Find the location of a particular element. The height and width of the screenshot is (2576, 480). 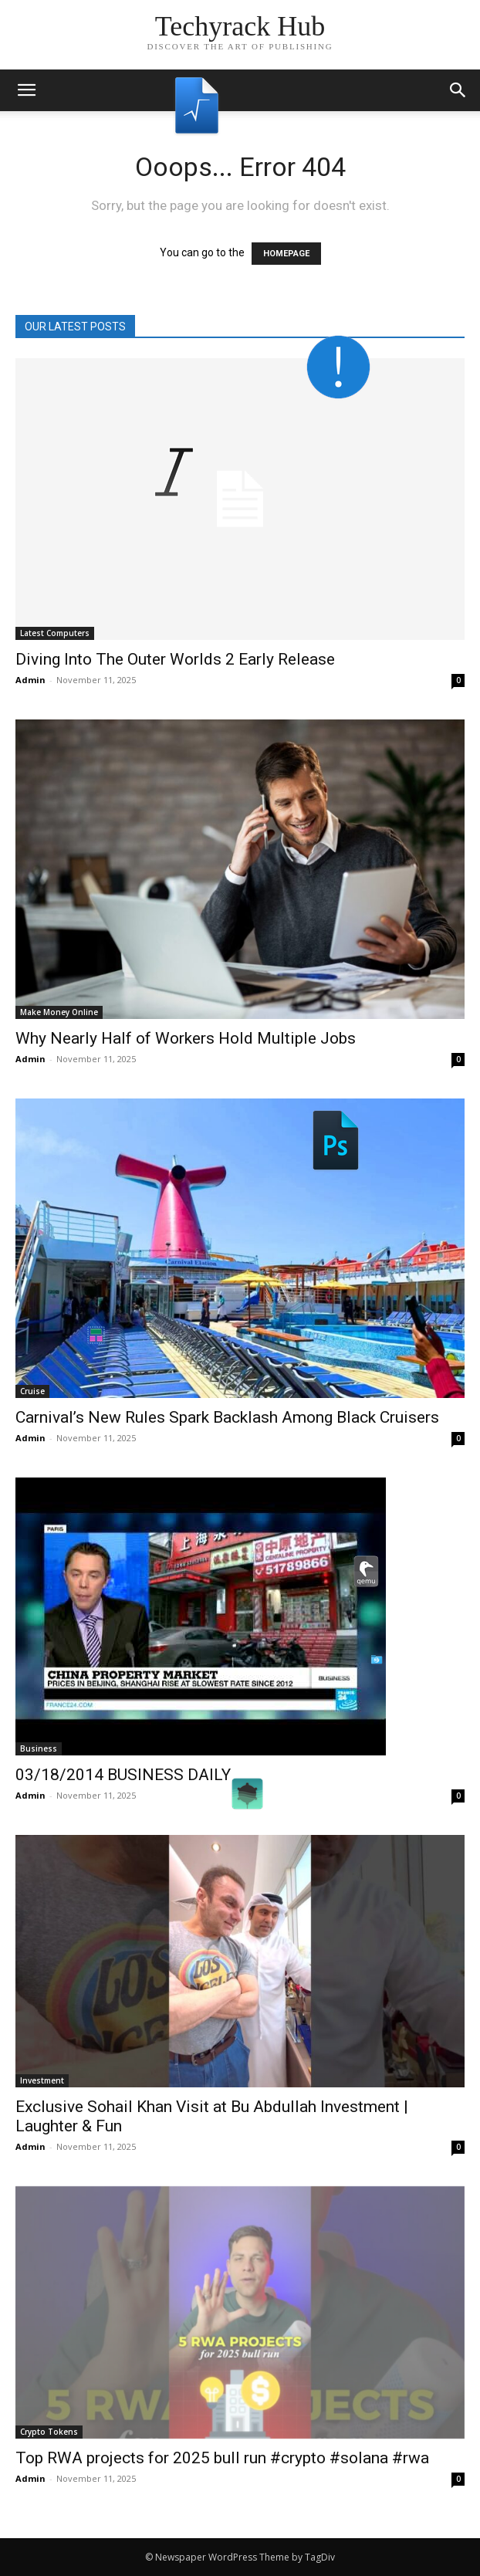

select all items in the current view is located at coordinates (96, 1335).